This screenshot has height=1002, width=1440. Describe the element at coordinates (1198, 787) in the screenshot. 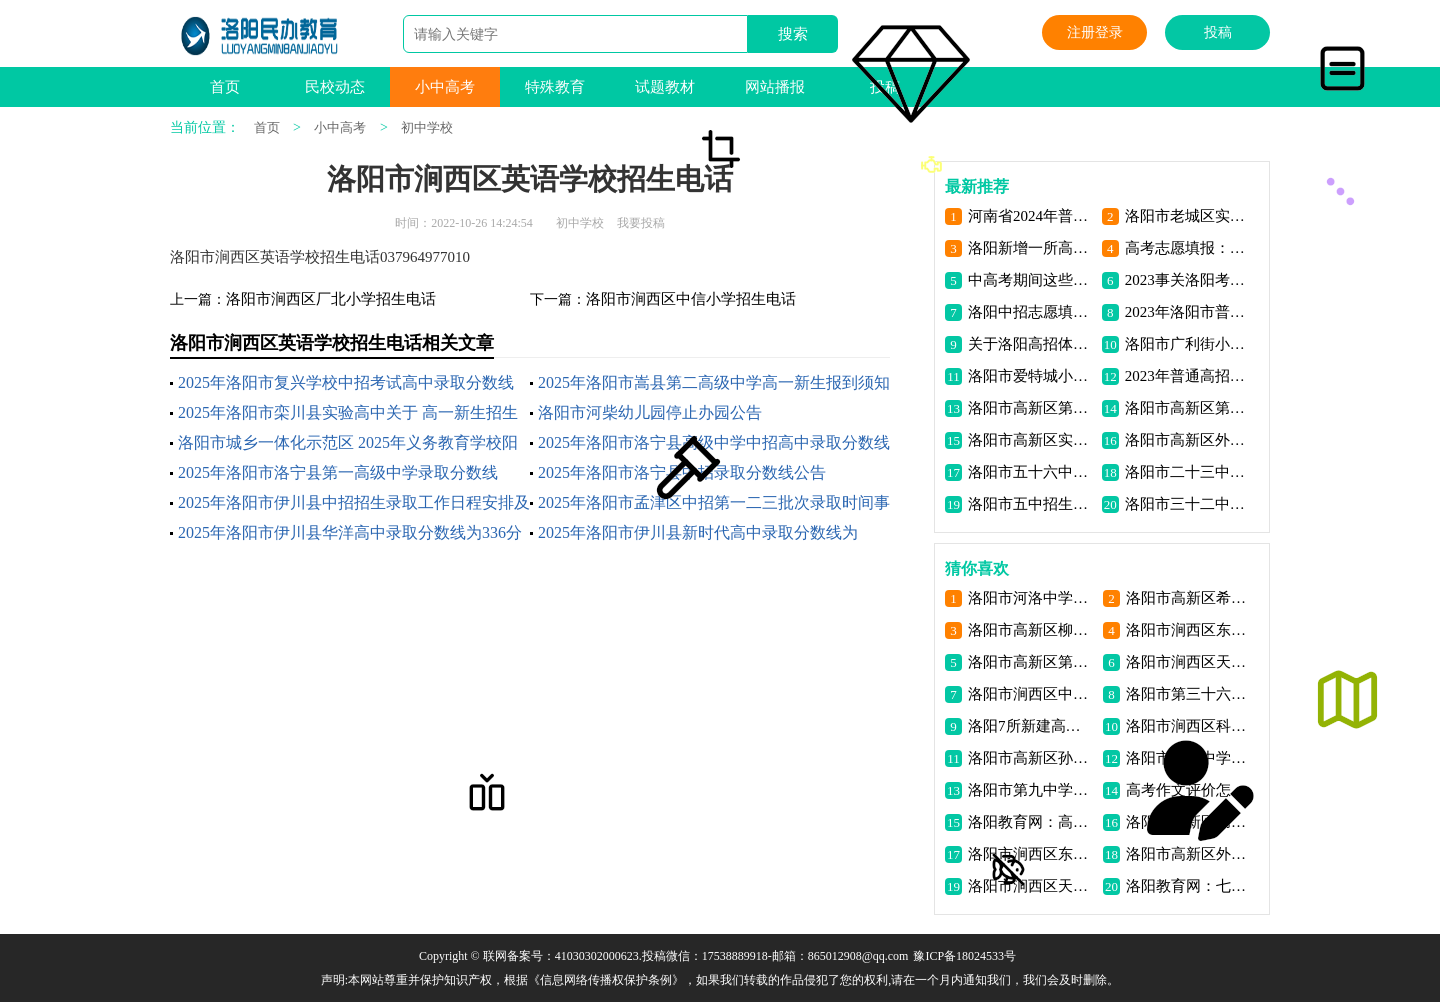

I see `edit user profile` at that location.